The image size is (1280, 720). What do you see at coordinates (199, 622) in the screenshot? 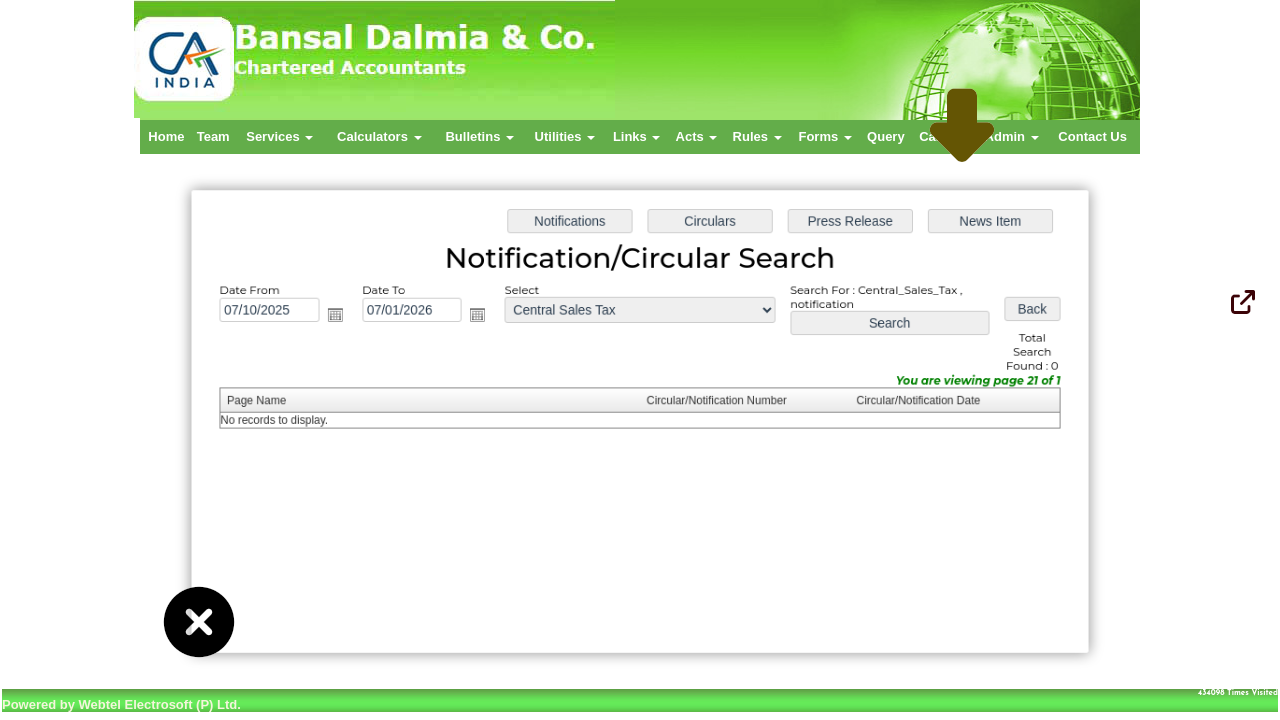
I see `close or dismiss a dialog` at bounding box center [199, 622].